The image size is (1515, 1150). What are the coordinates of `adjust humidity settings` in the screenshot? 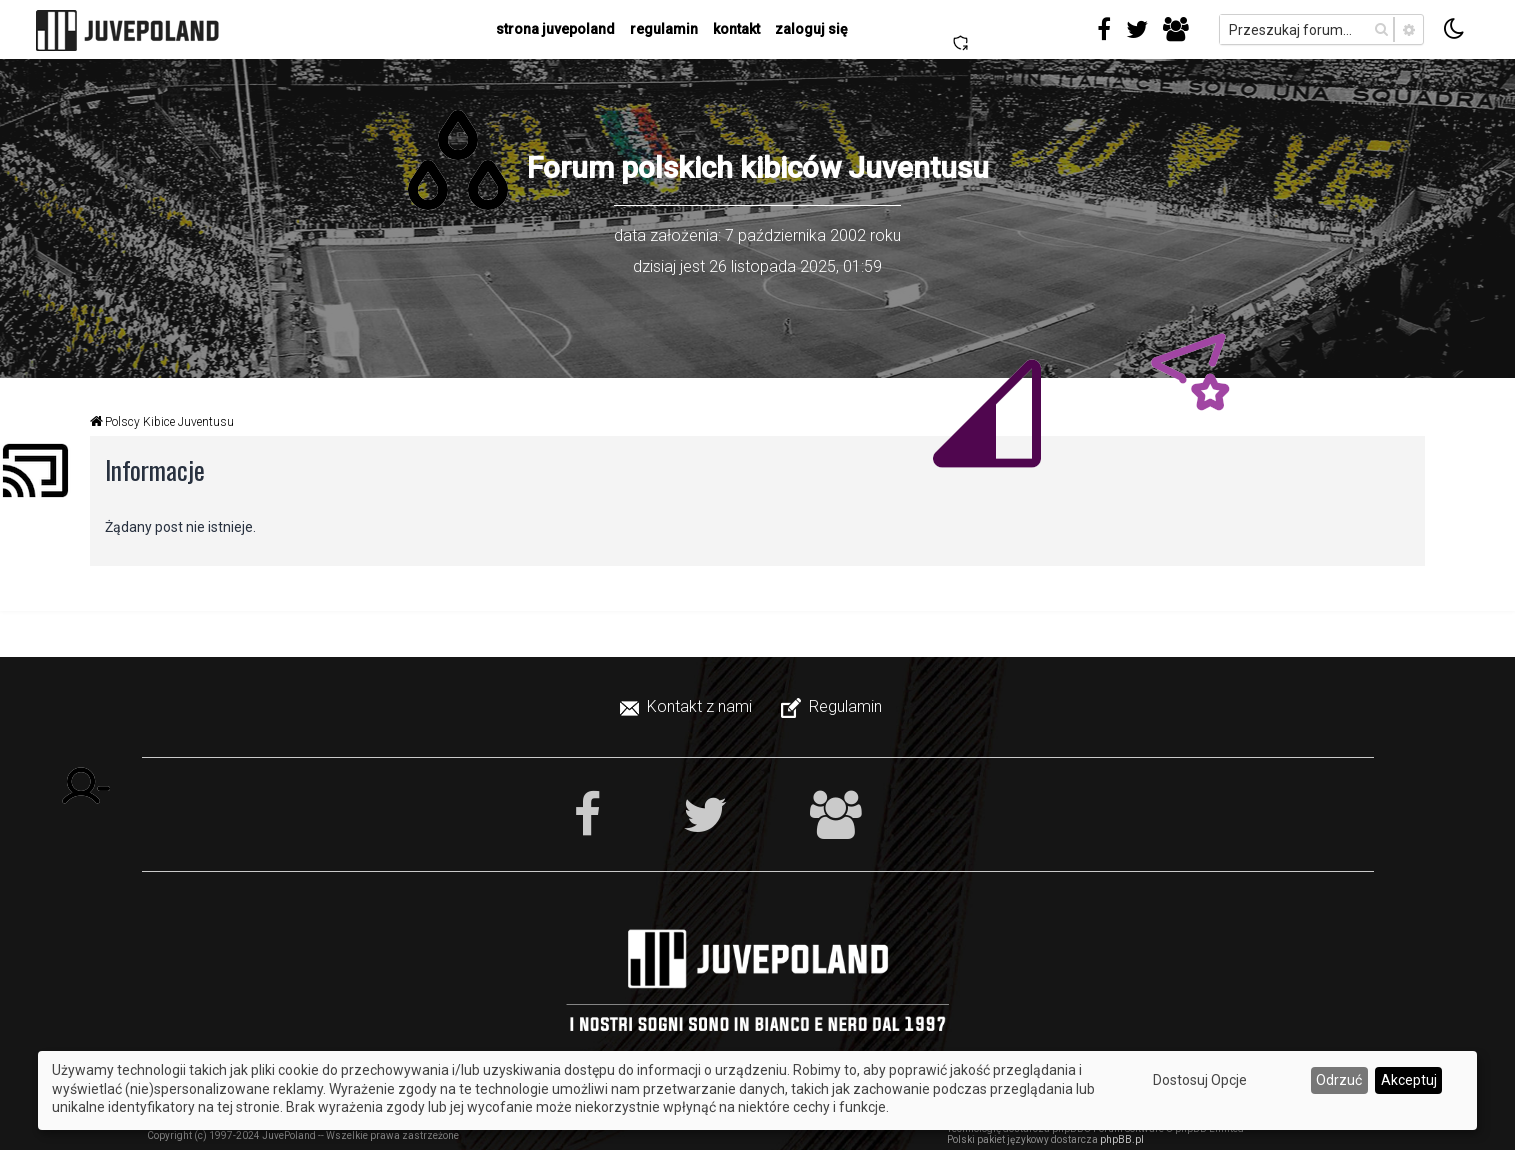 It's located at (458, 160).